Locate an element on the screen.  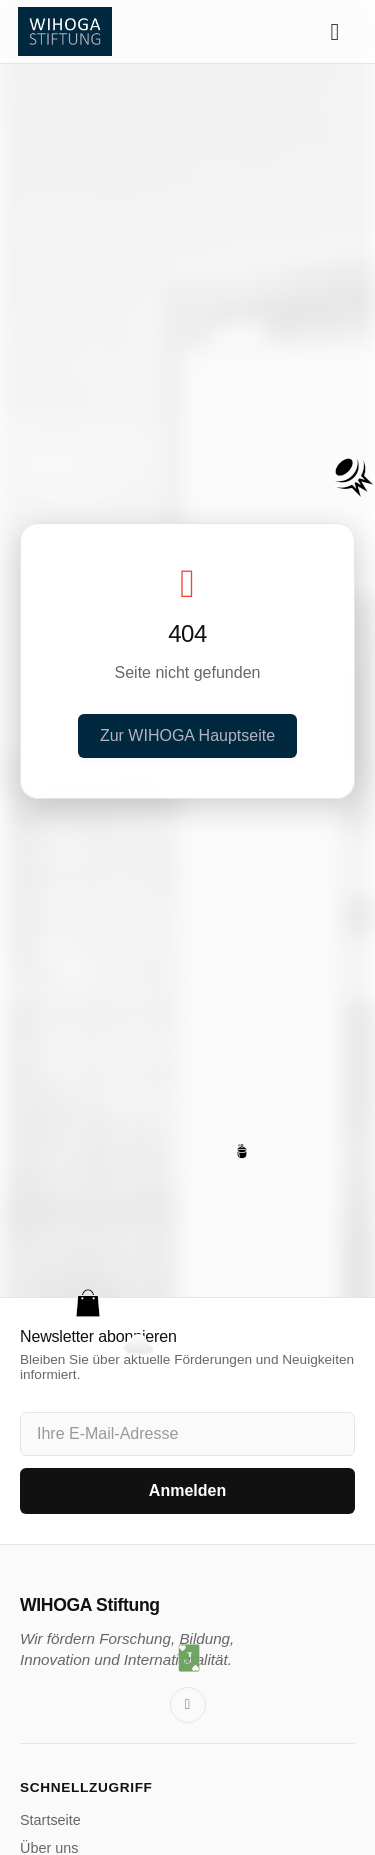
protect or defend eggs in a game is located at coordinates (354, 478).